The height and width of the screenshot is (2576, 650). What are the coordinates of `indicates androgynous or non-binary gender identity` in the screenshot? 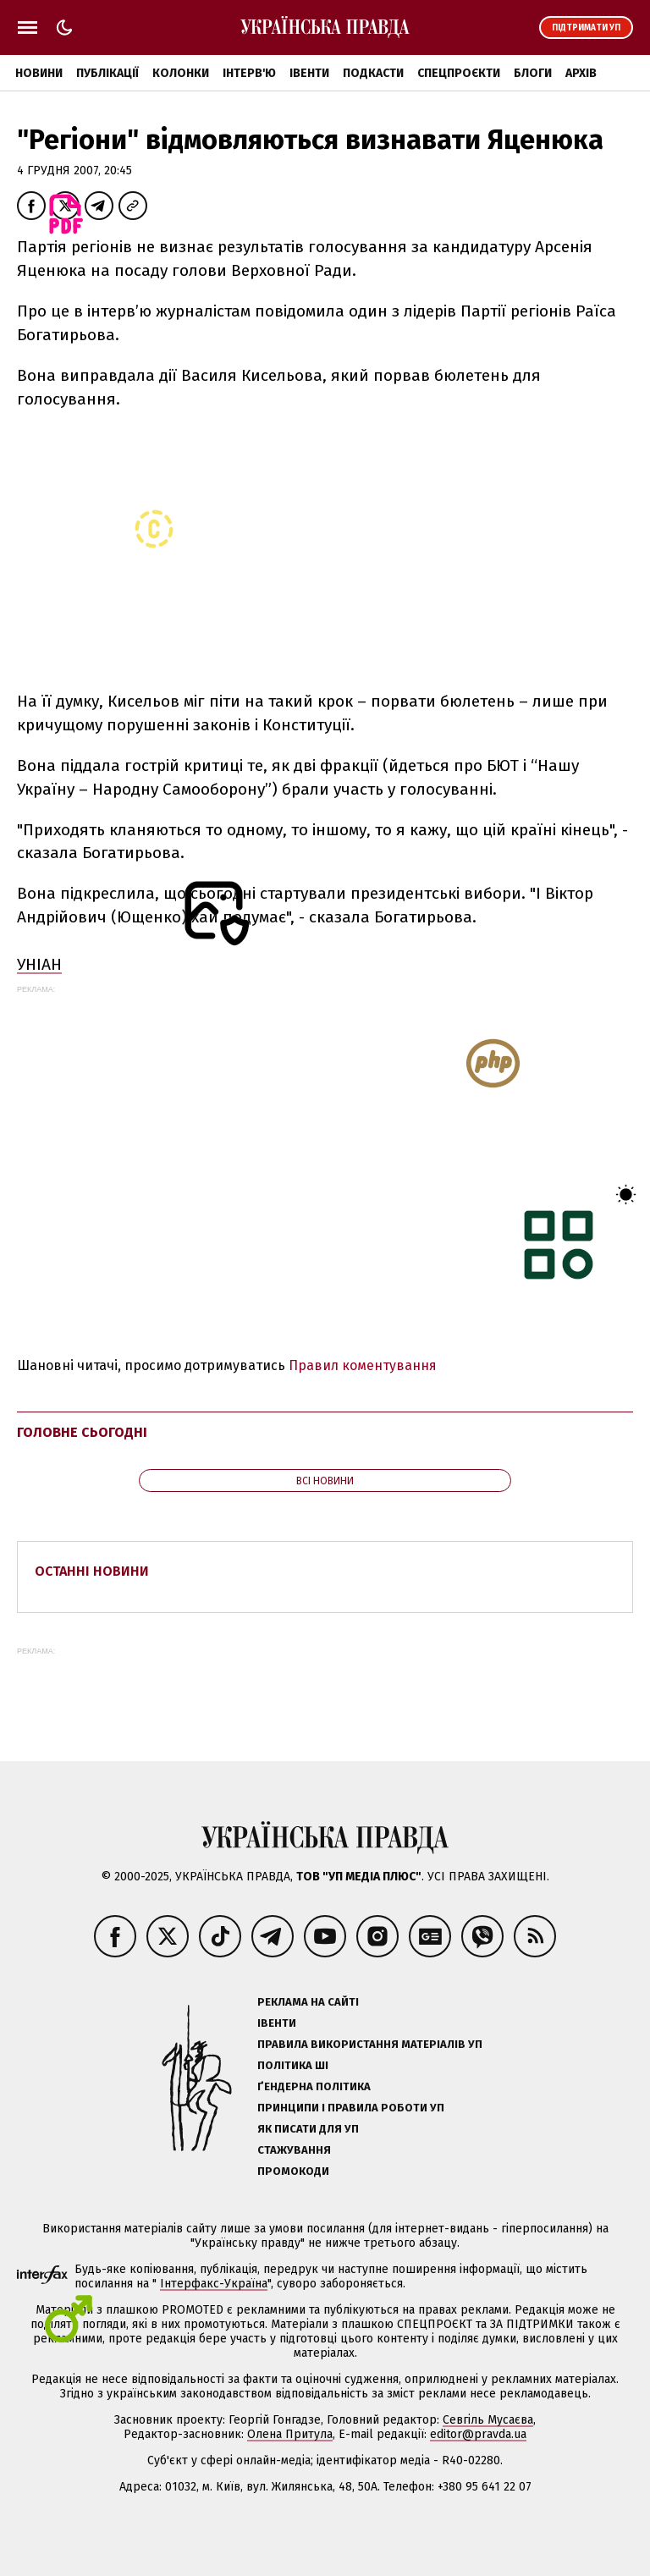 It's located at (69, 2317).